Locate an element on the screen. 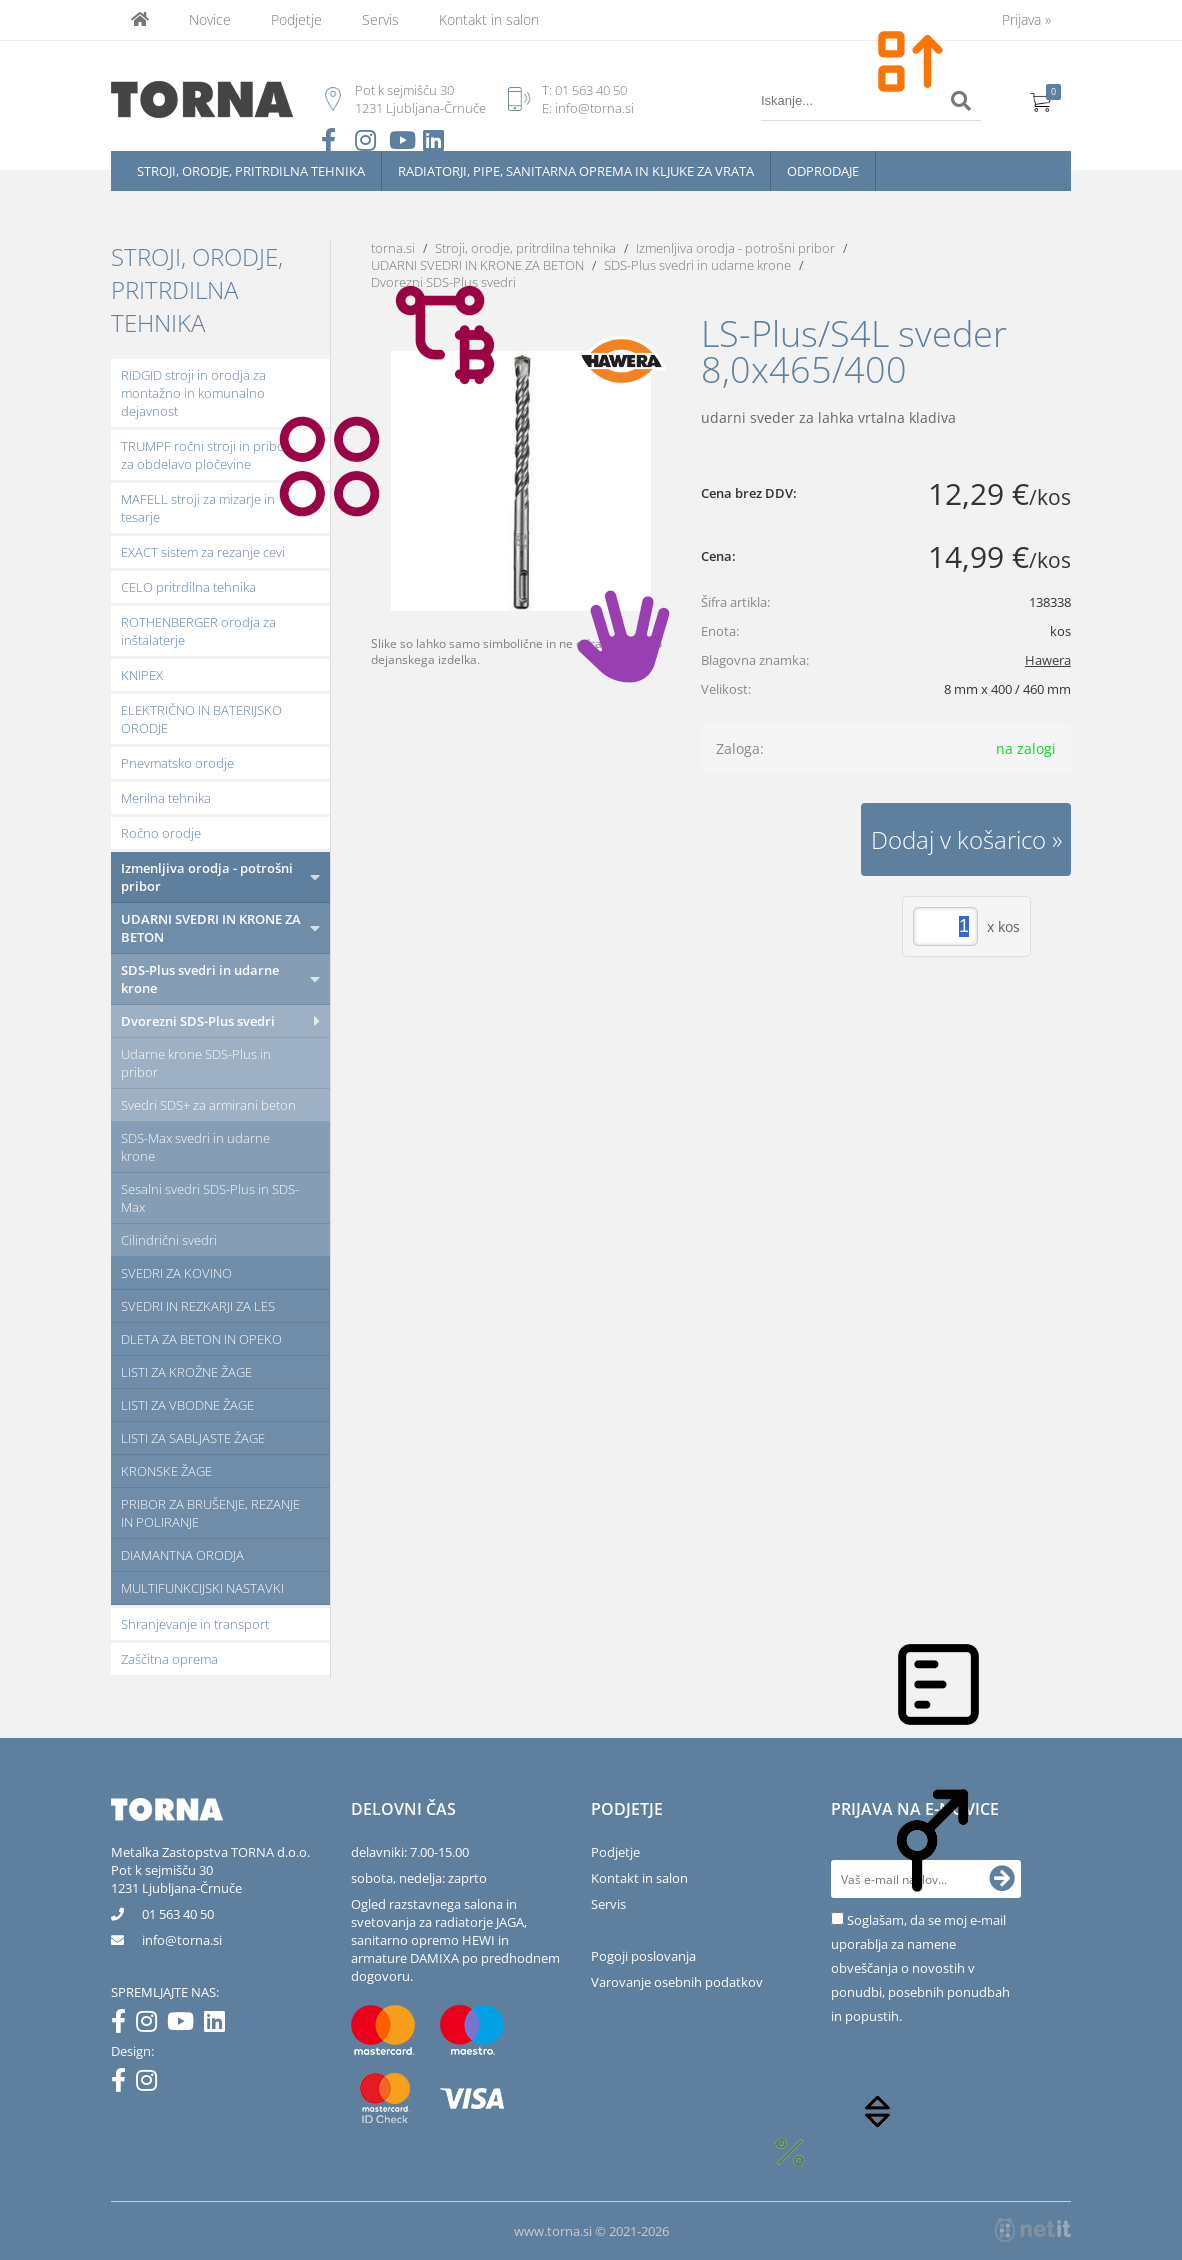 This screenshot has height=2260, width=1182. align content to the left with full-width stretching is located at coordinates (938, 1684).